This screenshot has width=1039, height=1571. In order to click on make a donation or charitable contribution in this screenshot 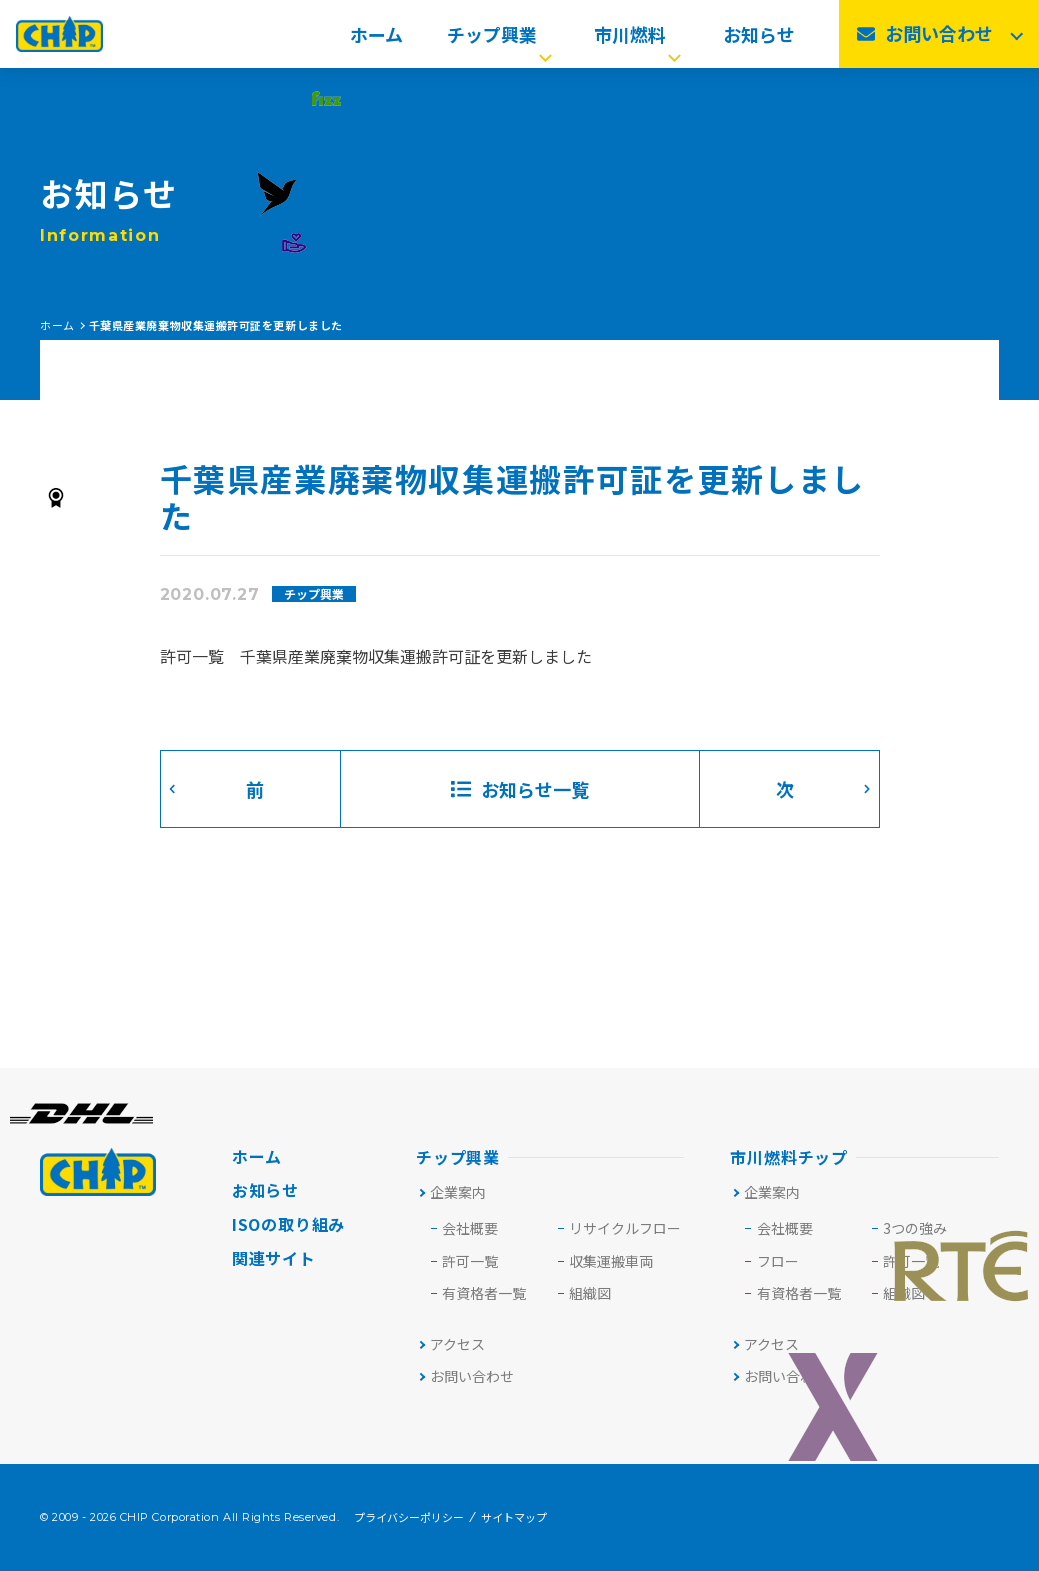, I will do `click(294, 243)`.